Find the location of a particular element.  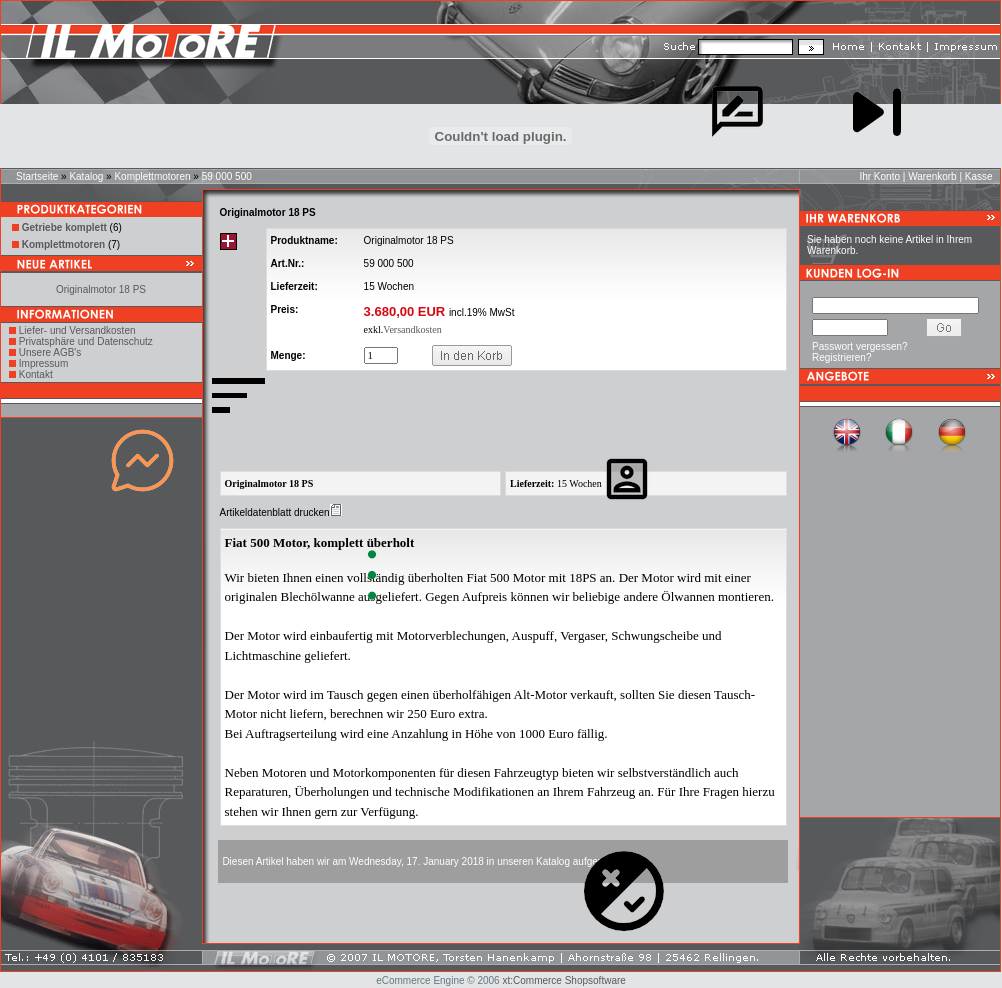

open Facebook Messenger is located at coordinates (142, 460).